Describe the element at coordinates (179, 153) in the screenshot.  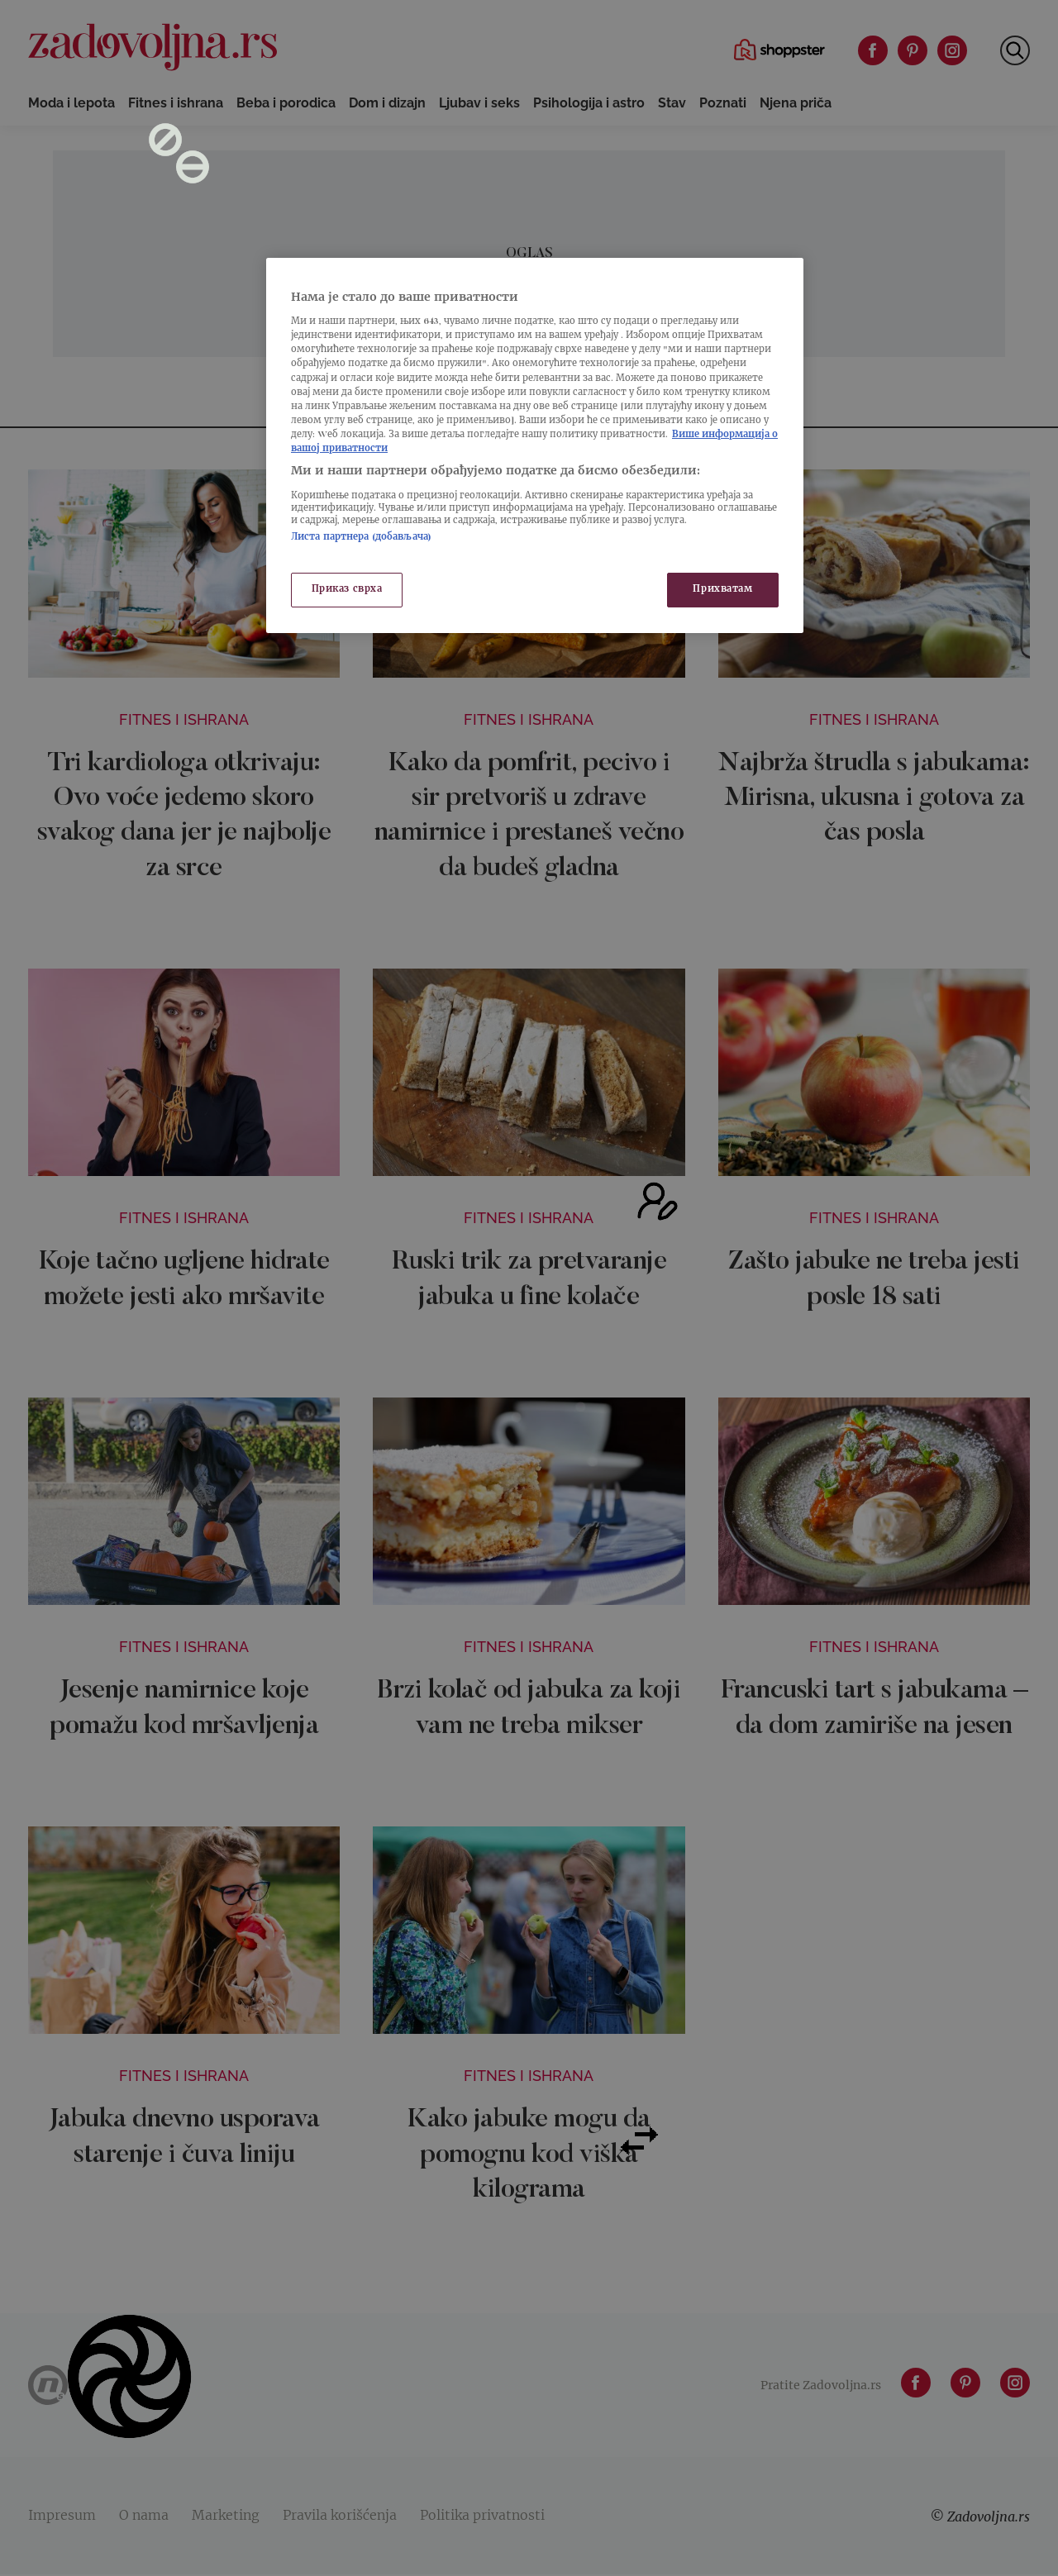
I see `view medication or prescription information` at that location.